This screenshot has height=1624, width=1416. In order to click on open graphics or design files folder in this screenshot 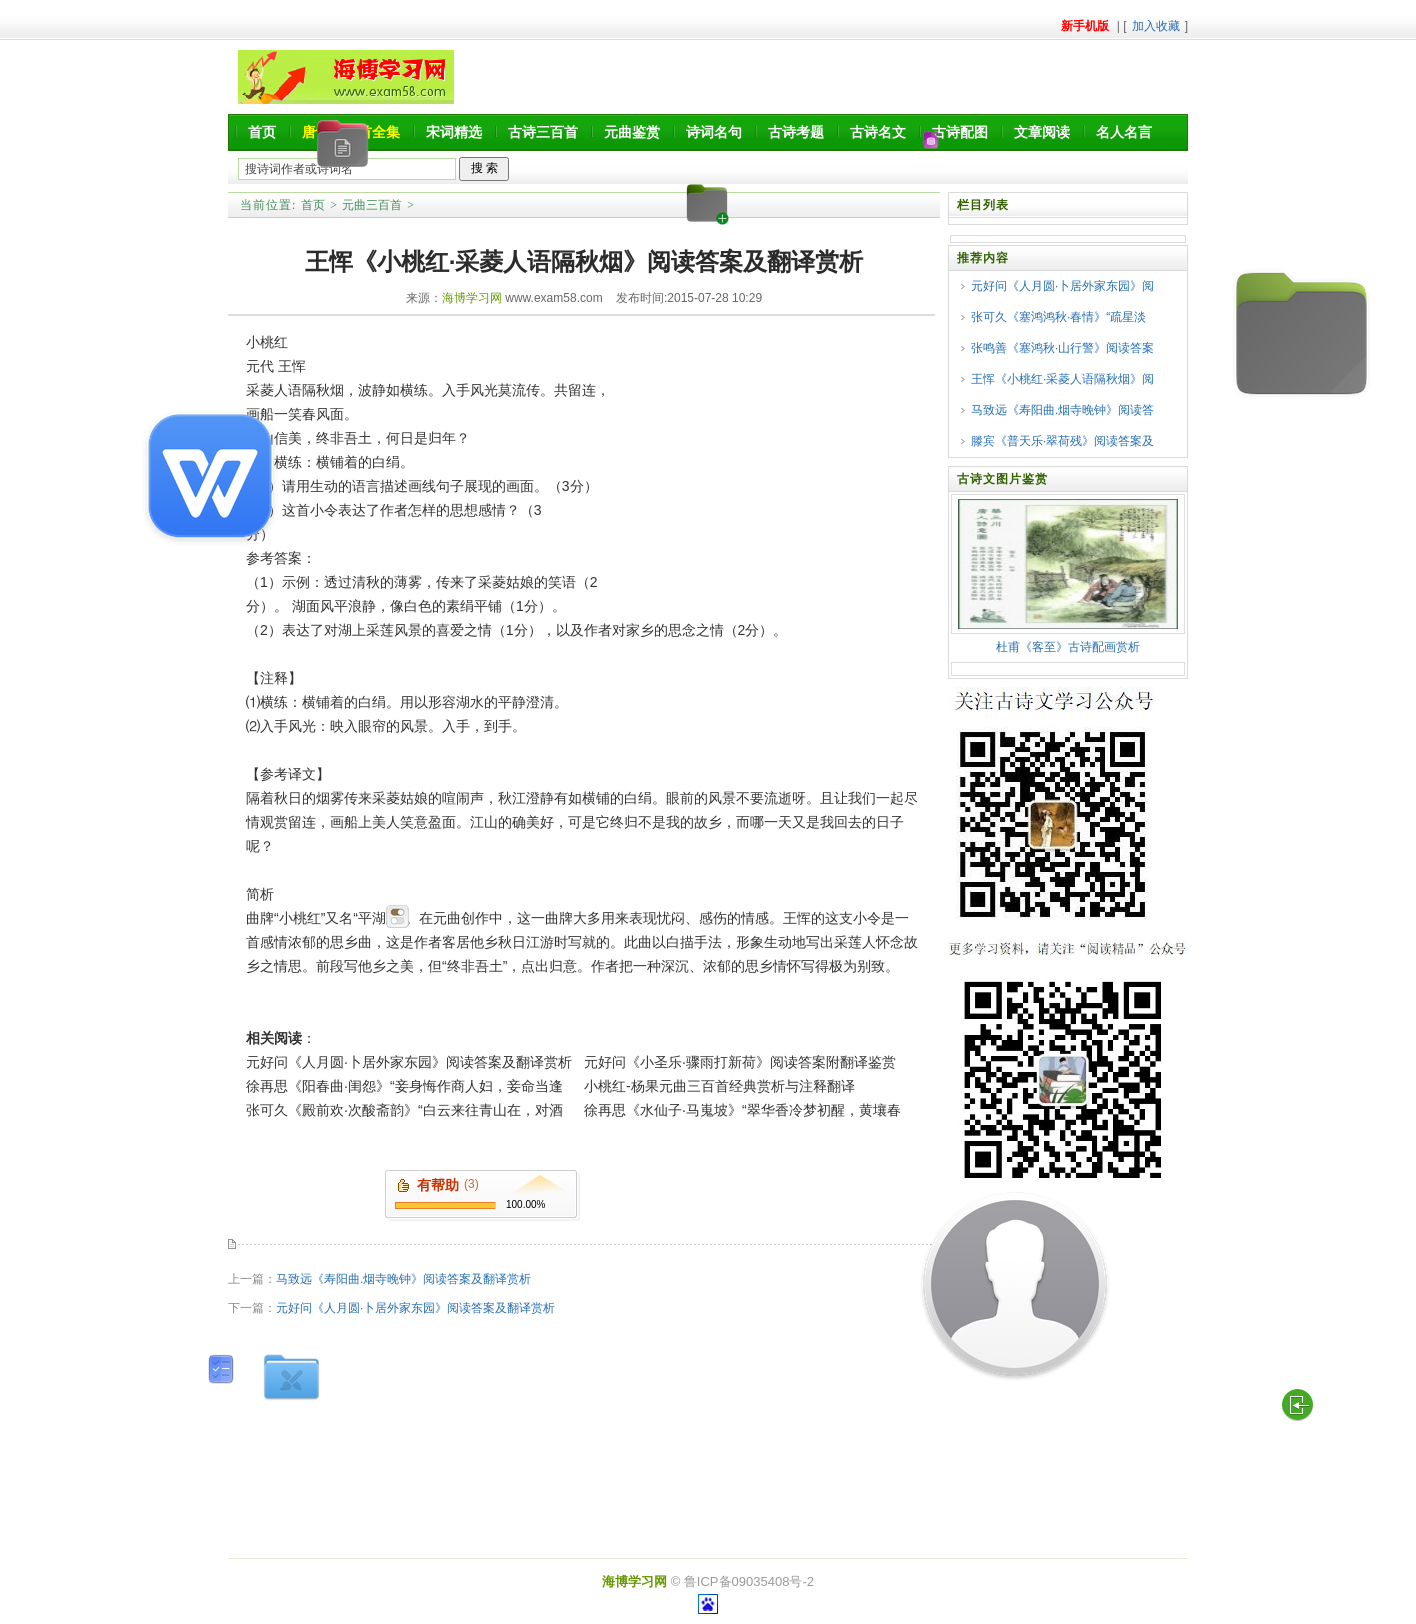, I will do `click(291, 1376)`.